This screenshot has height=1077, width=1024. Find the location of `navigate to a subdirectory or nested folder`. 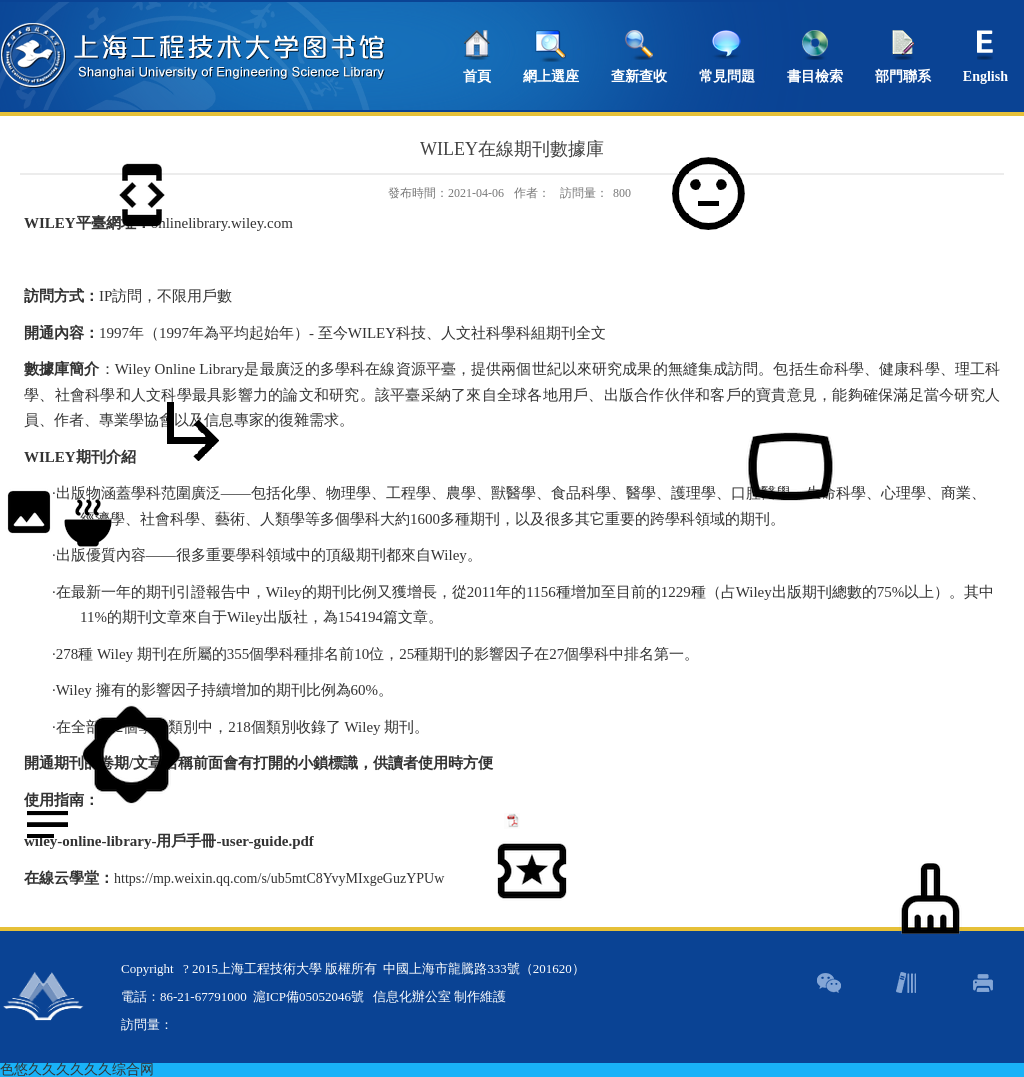

navigate to a subdirectory or nested folder is located at coordinates (195, 430).